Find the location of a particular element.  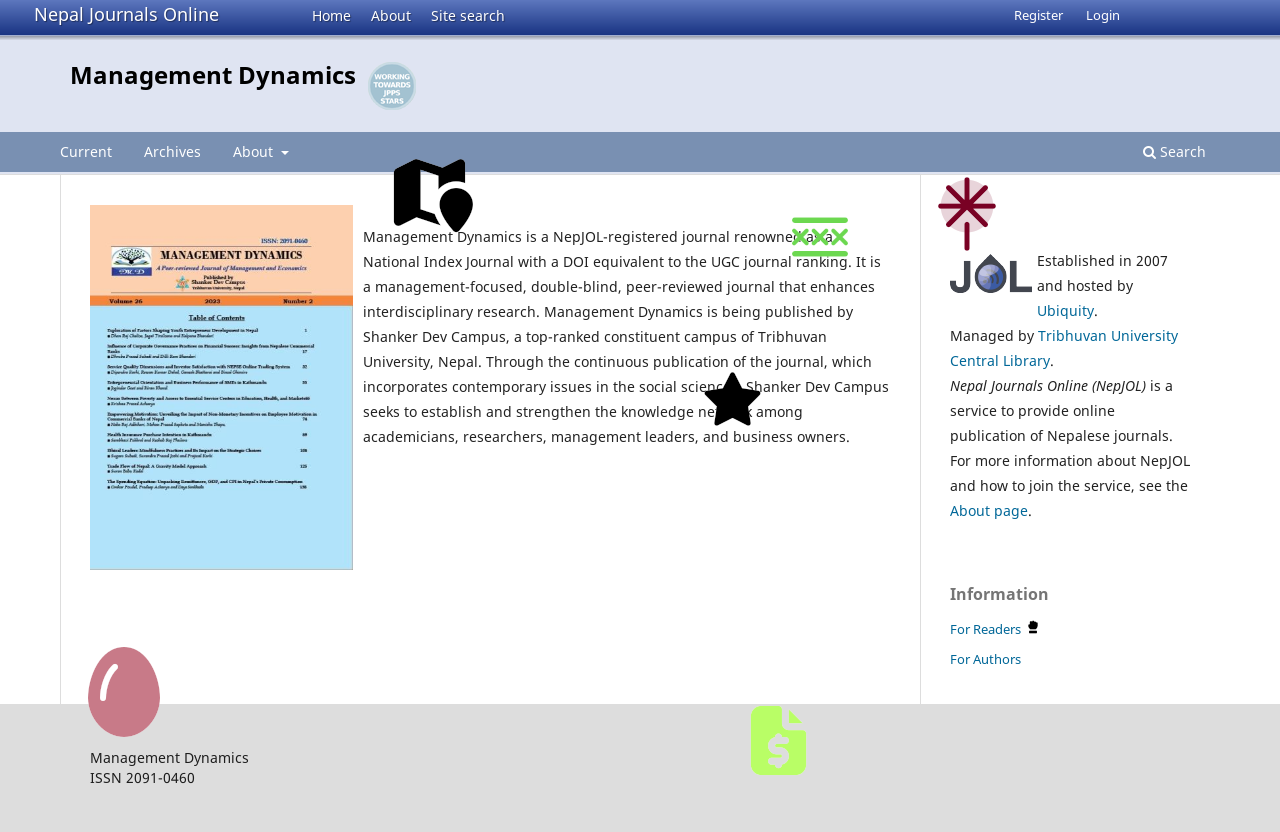

visit linktree profile is located at coordinates (967, 214).